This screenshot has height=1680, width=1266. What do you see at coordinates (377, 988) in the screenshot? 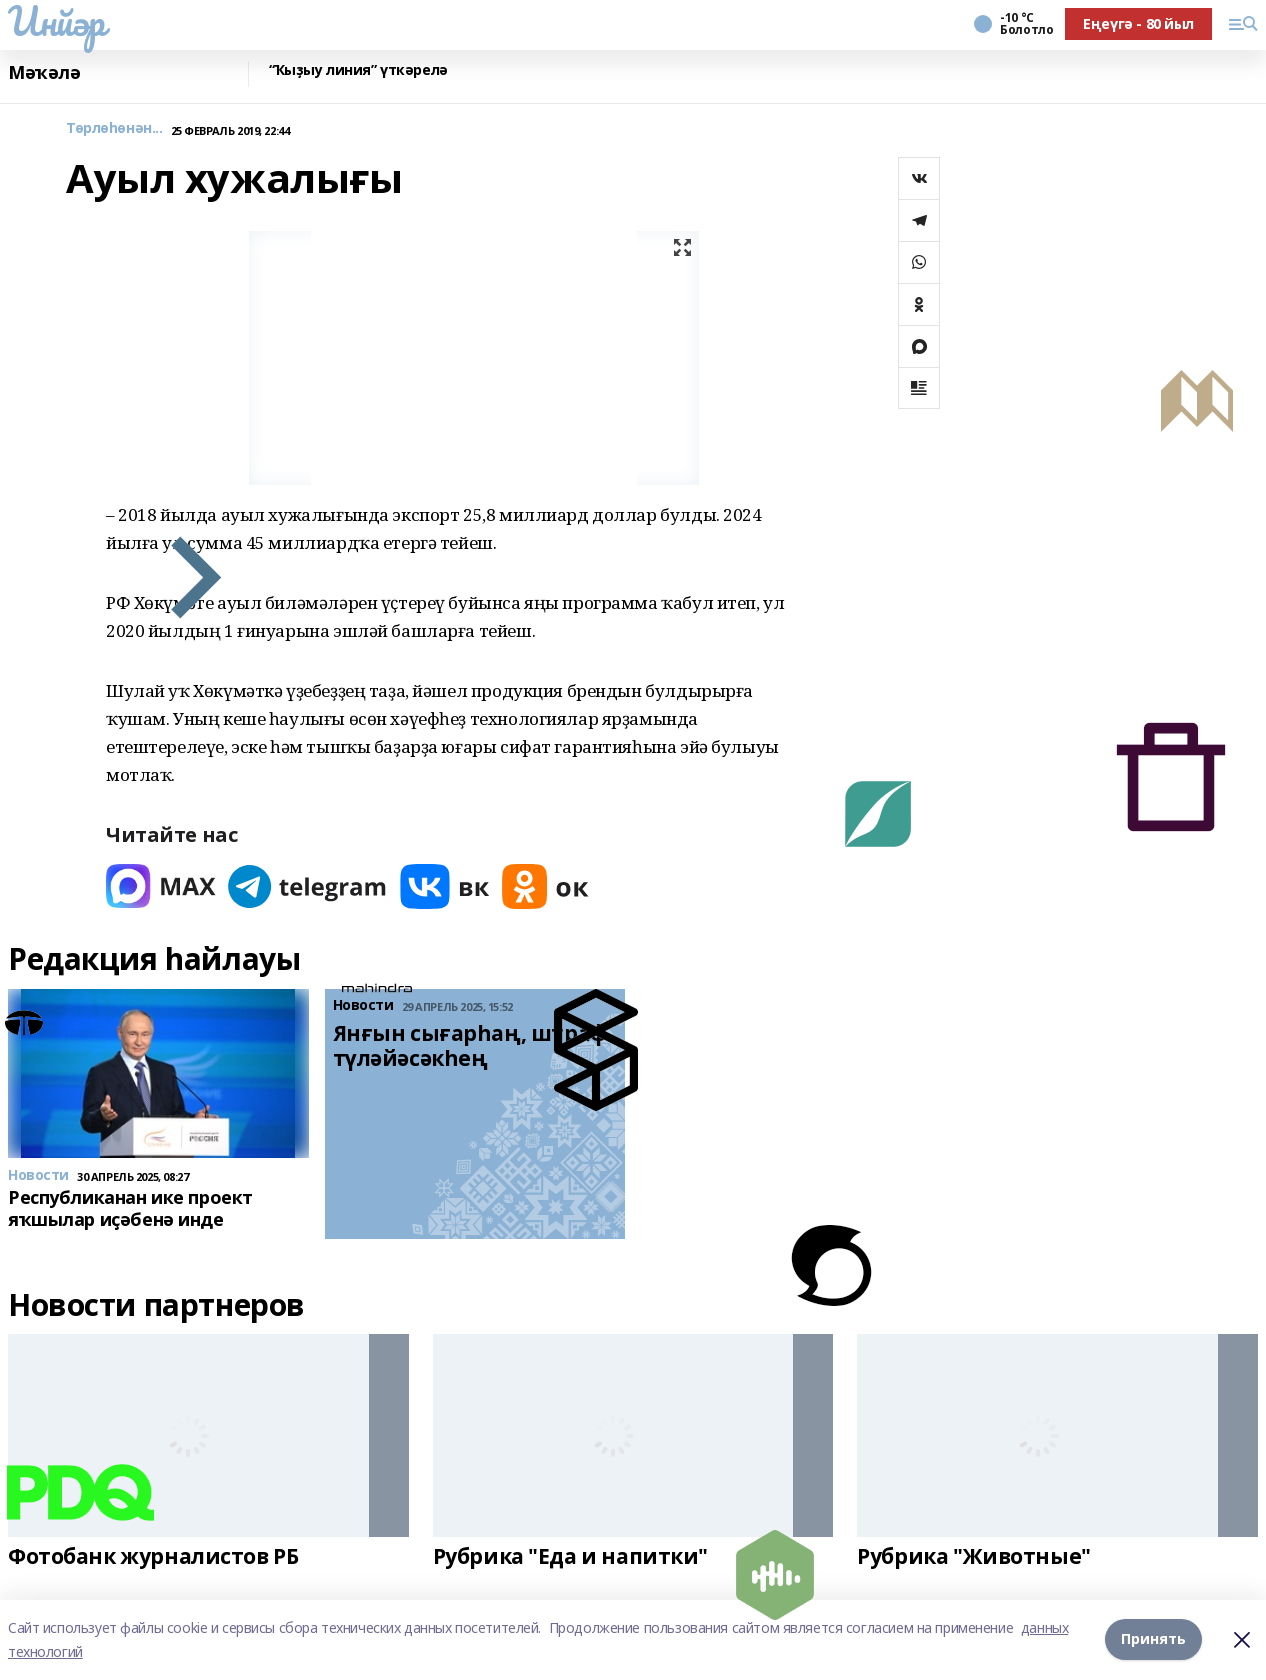
I see `Mahindra company logo` at bounding box center [377, 988].